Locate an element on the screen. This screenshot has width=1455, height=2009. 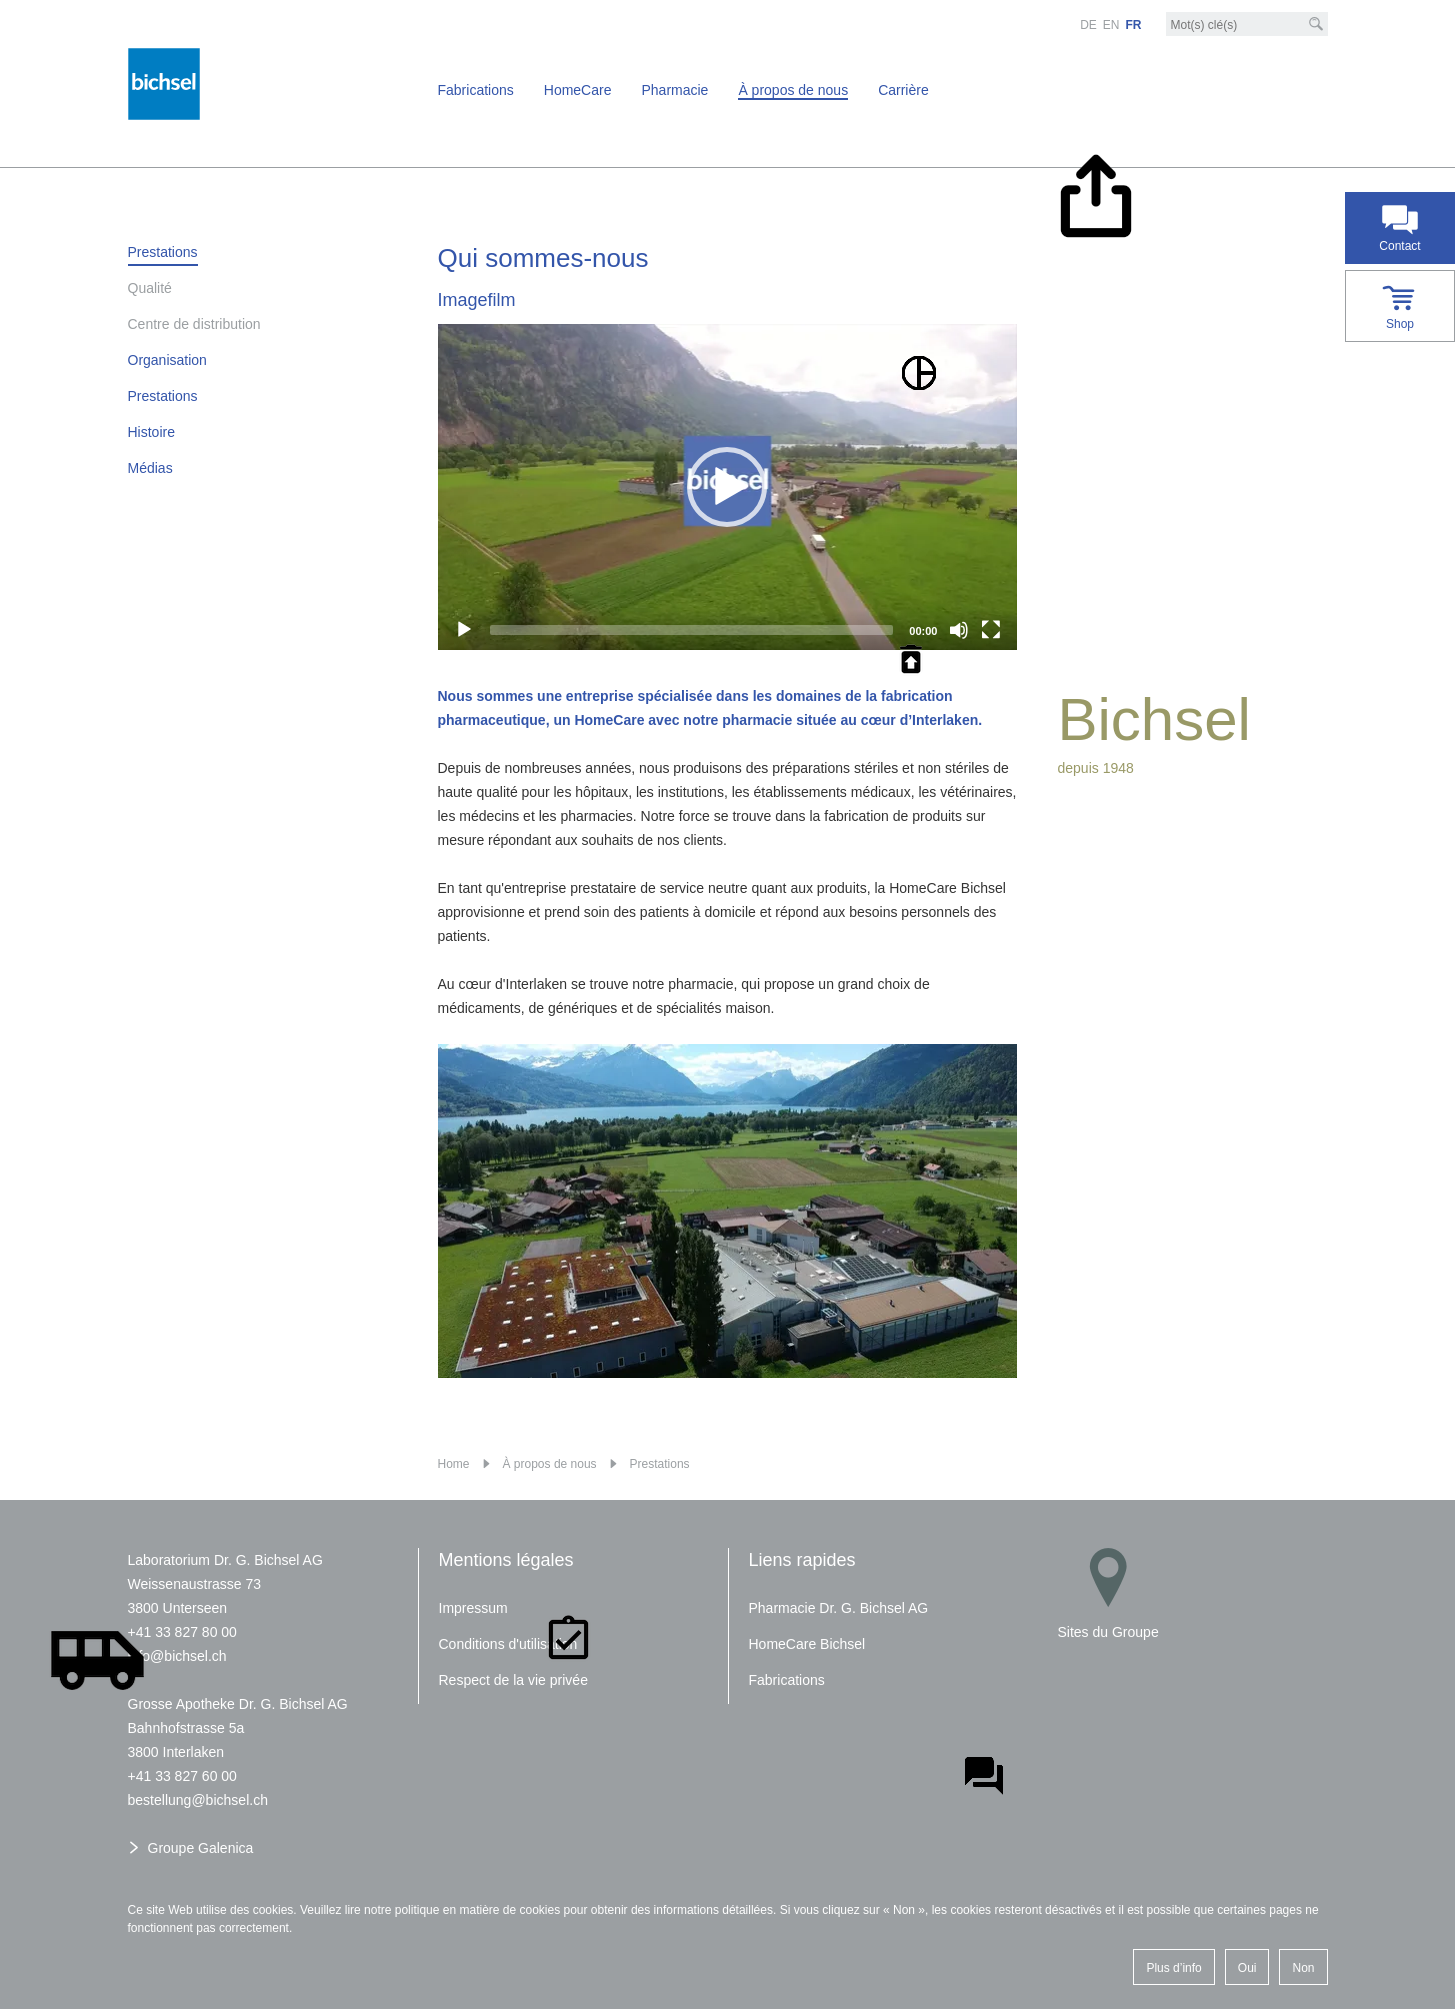
export or share content to another app is located at coordinates (1096, 199).